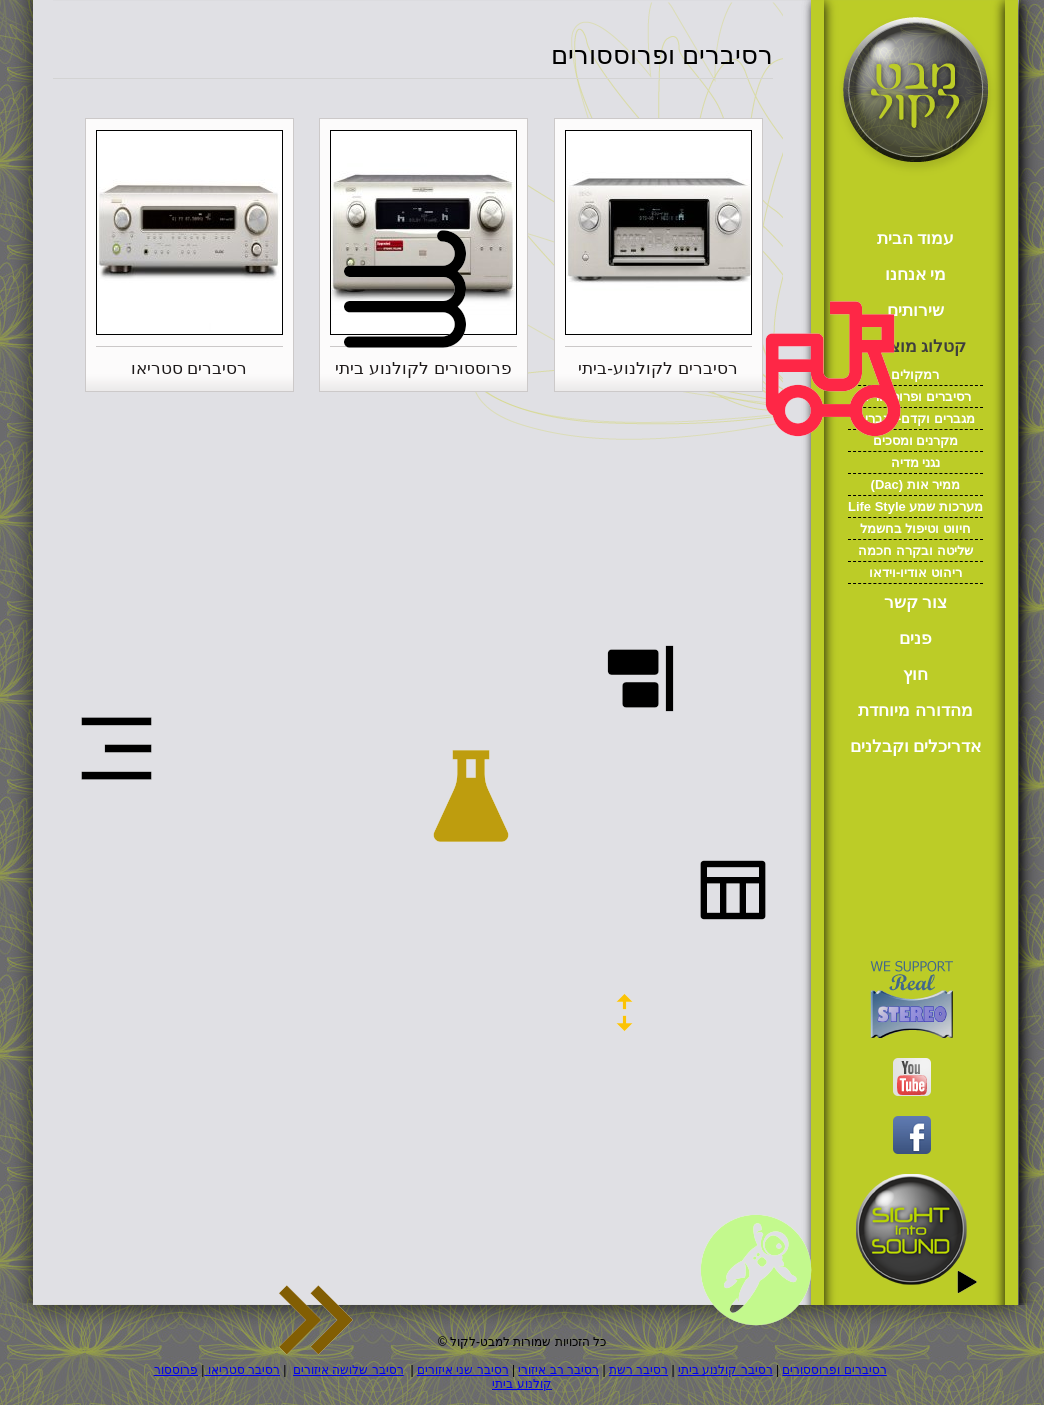 Image resolution: width=1044 pixels, height=1405 pixels. Describe the element at coordinates (471, 796) in the screenshot. I see `access laboratory or science features` at that location.